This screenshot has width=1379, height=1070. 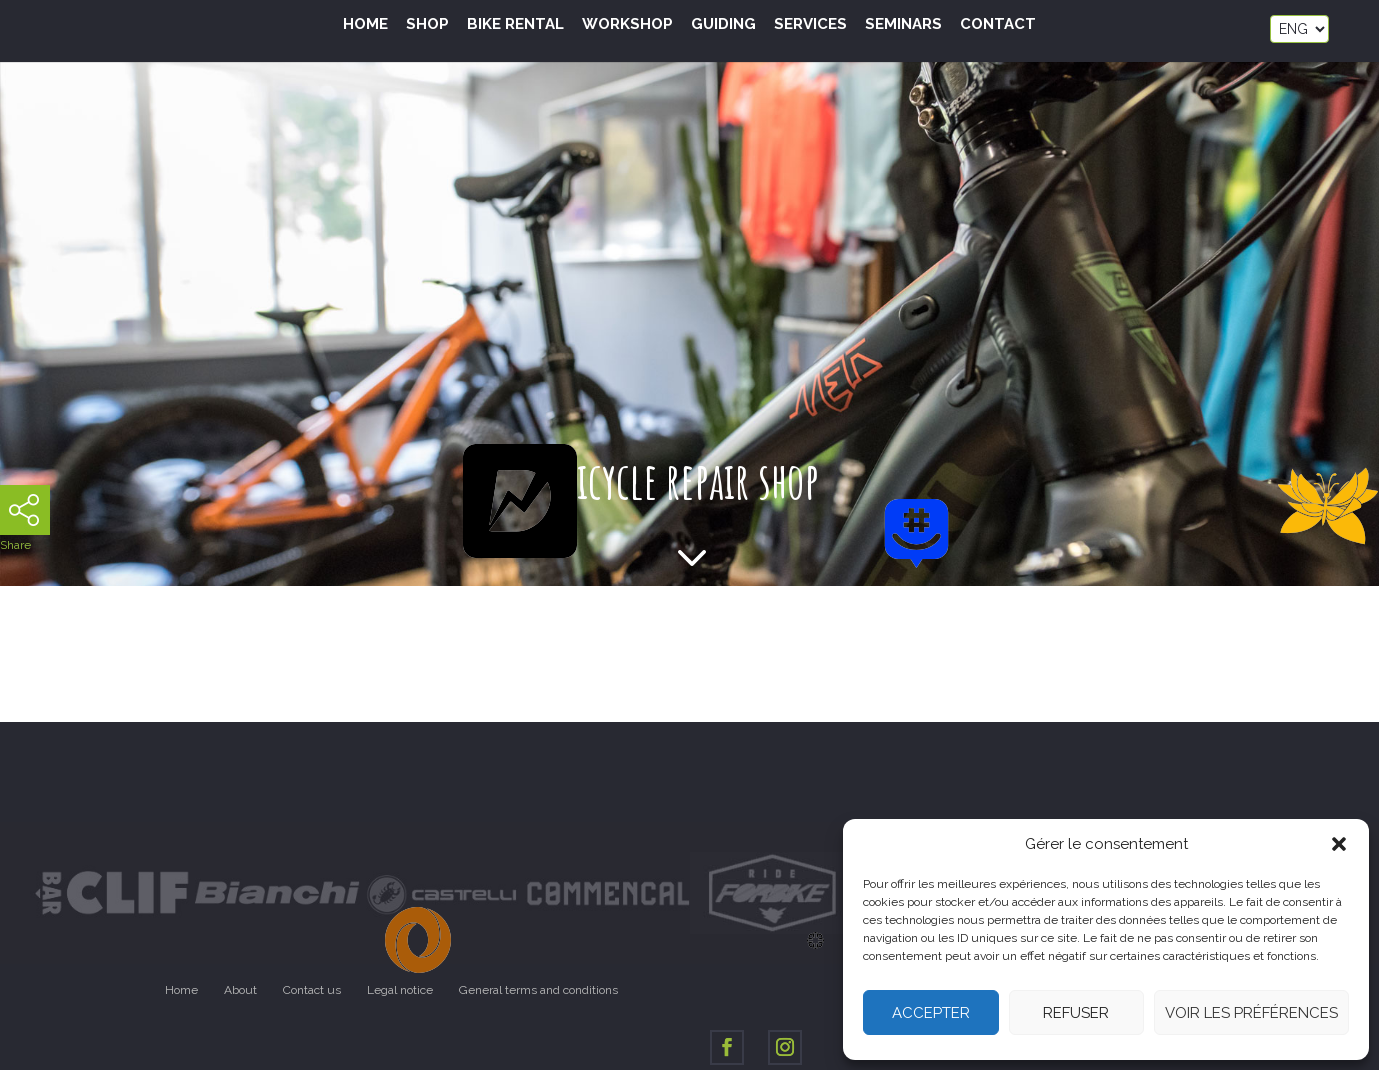 I want to click on open the Dunzo delivery app, so click(x=520, y=501).